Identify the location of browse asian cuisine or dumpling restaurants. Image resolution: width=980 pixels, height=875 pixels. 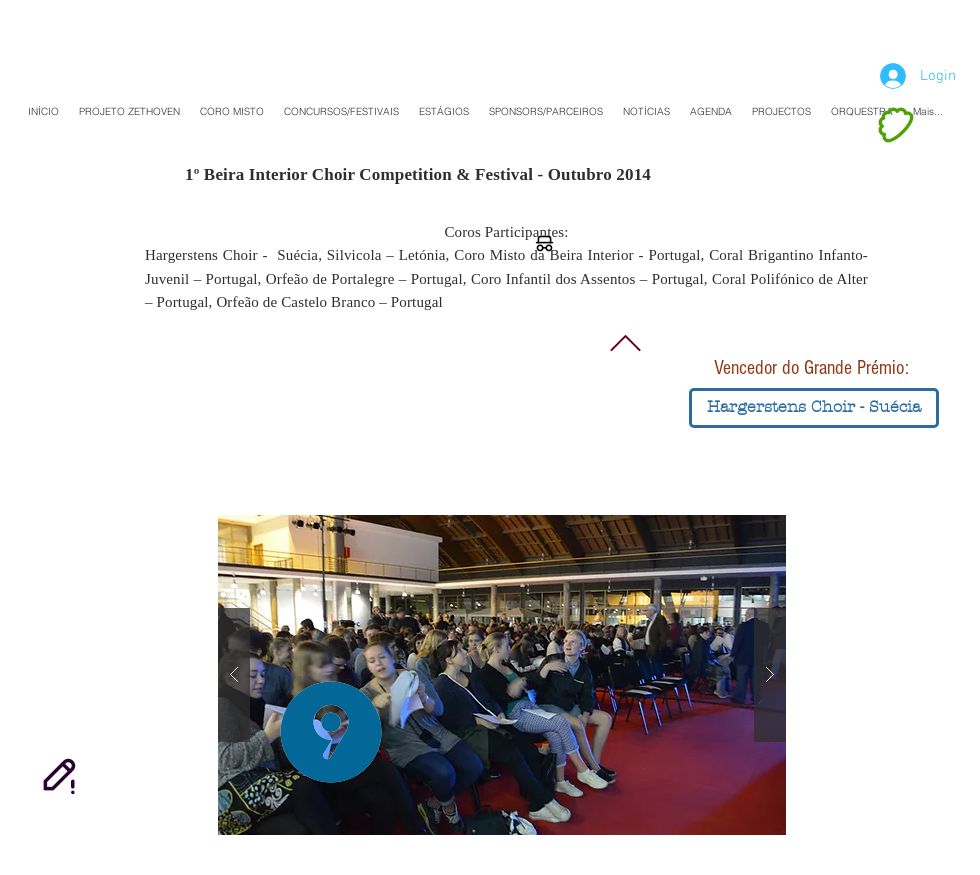
(896, 125).